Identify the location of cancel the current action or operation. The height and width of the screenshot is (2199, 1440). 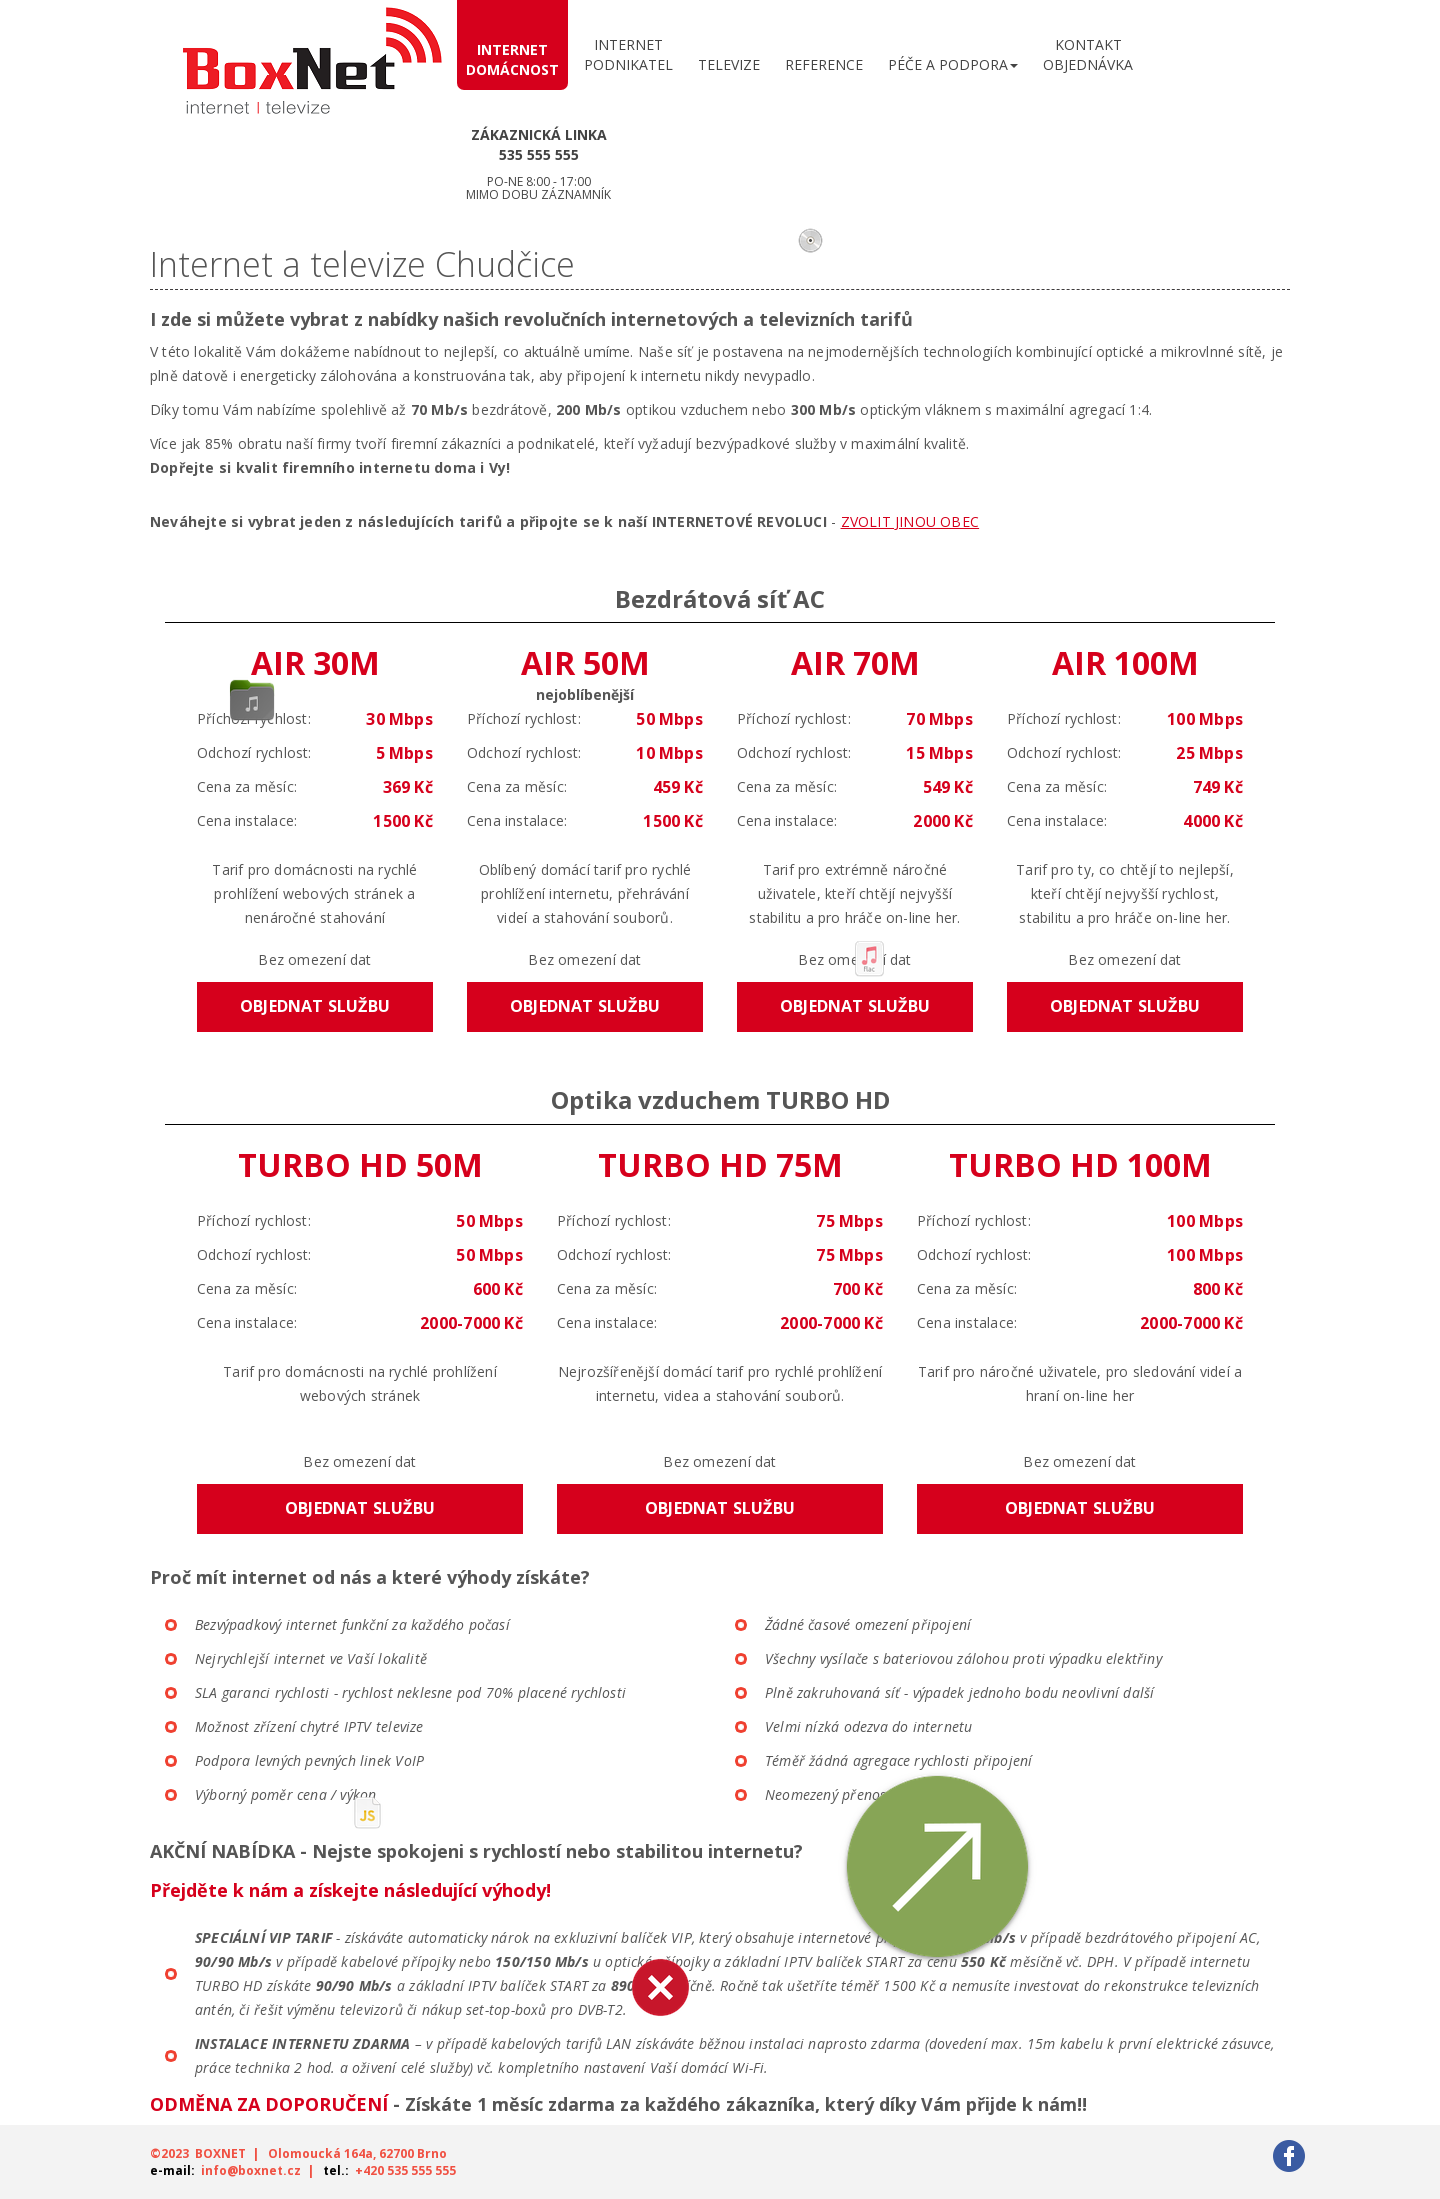
(660, 1987).